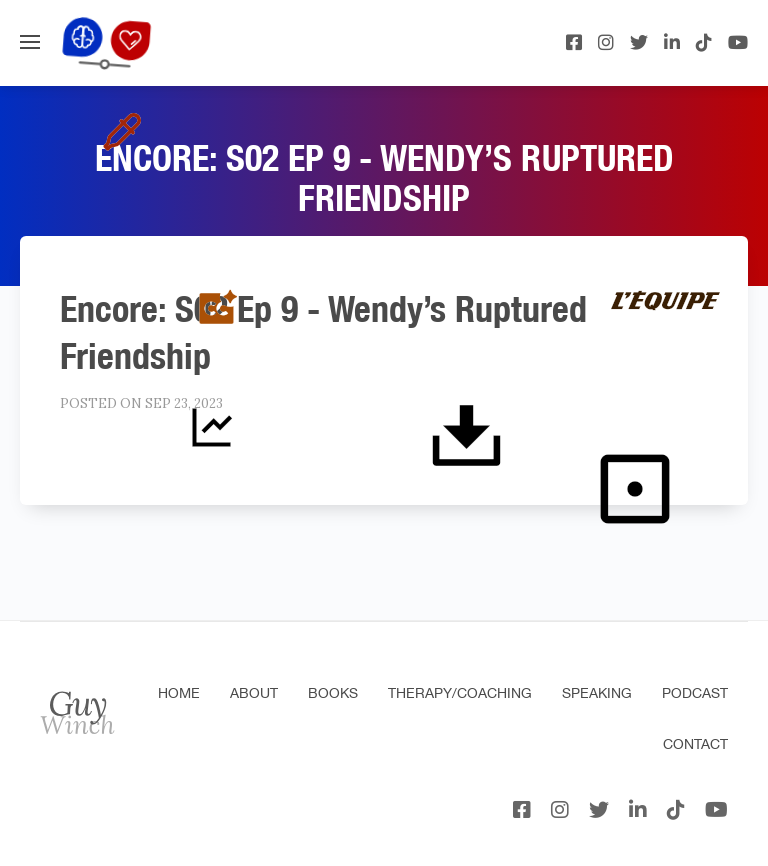  Describe the element at coordinates (211, 427) in the screenshot. I see `view analytics or performance data` at that location.